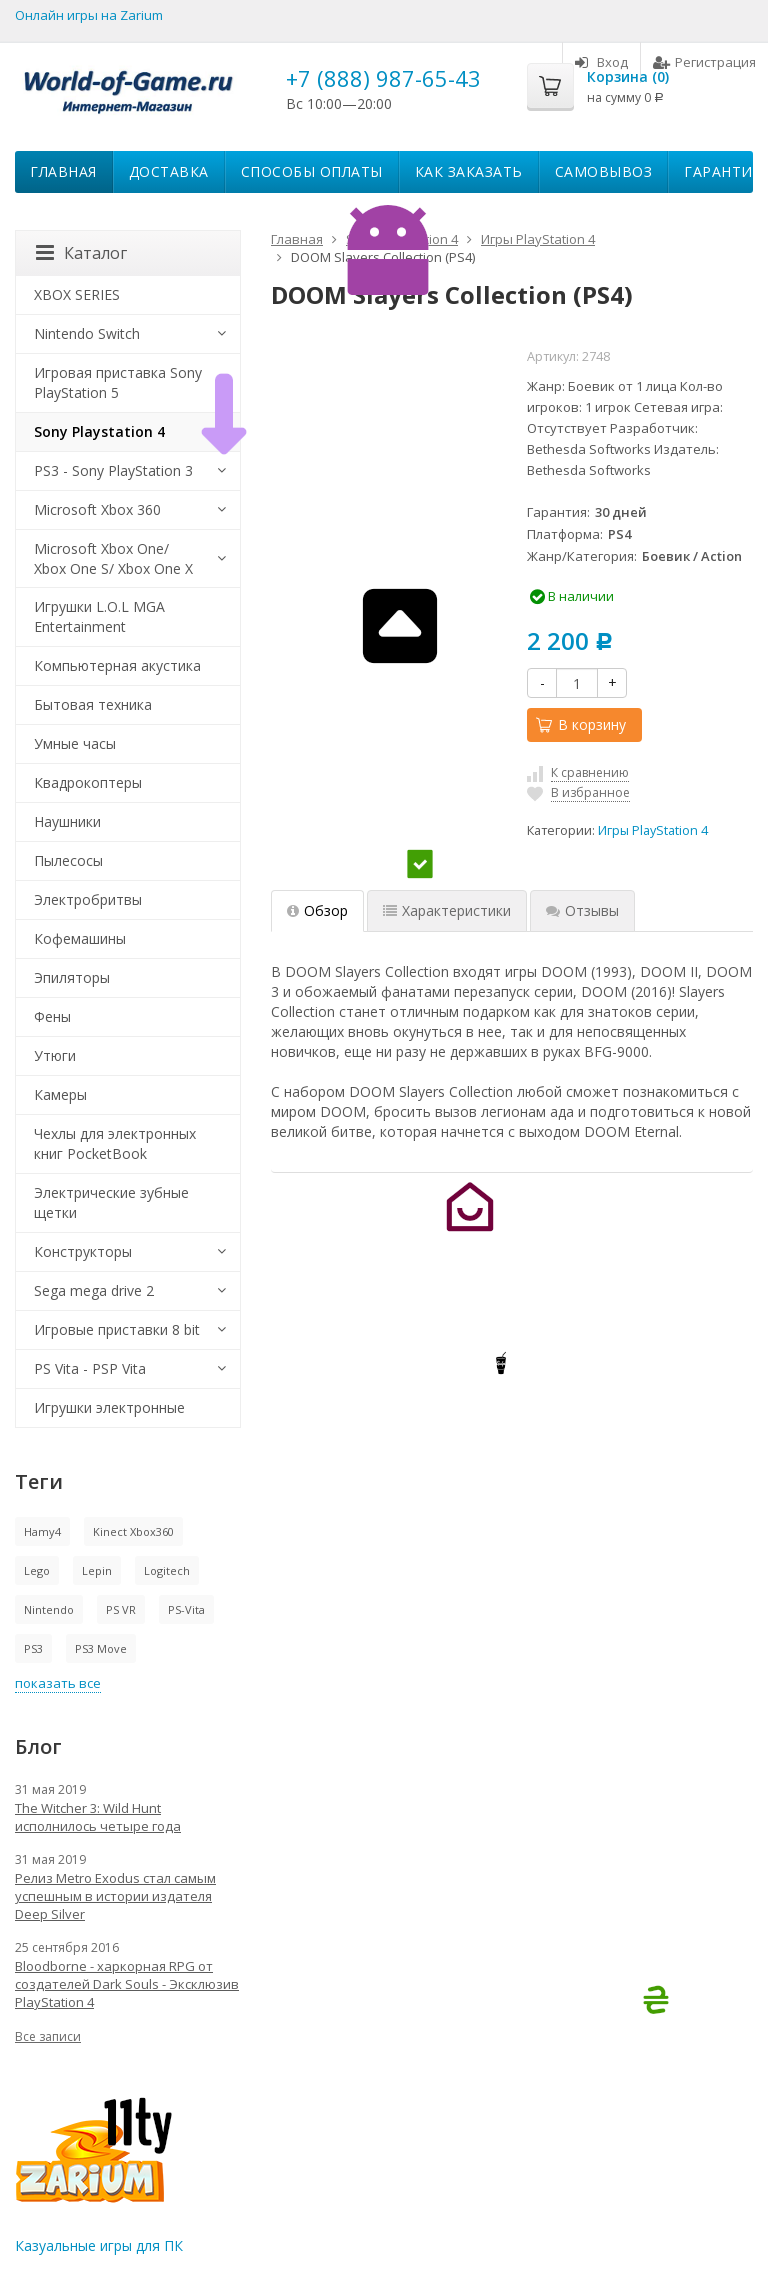 This screenshot has width=768, height=2276. I want to click on gulp.js task runner logo, so click(501, 1363).